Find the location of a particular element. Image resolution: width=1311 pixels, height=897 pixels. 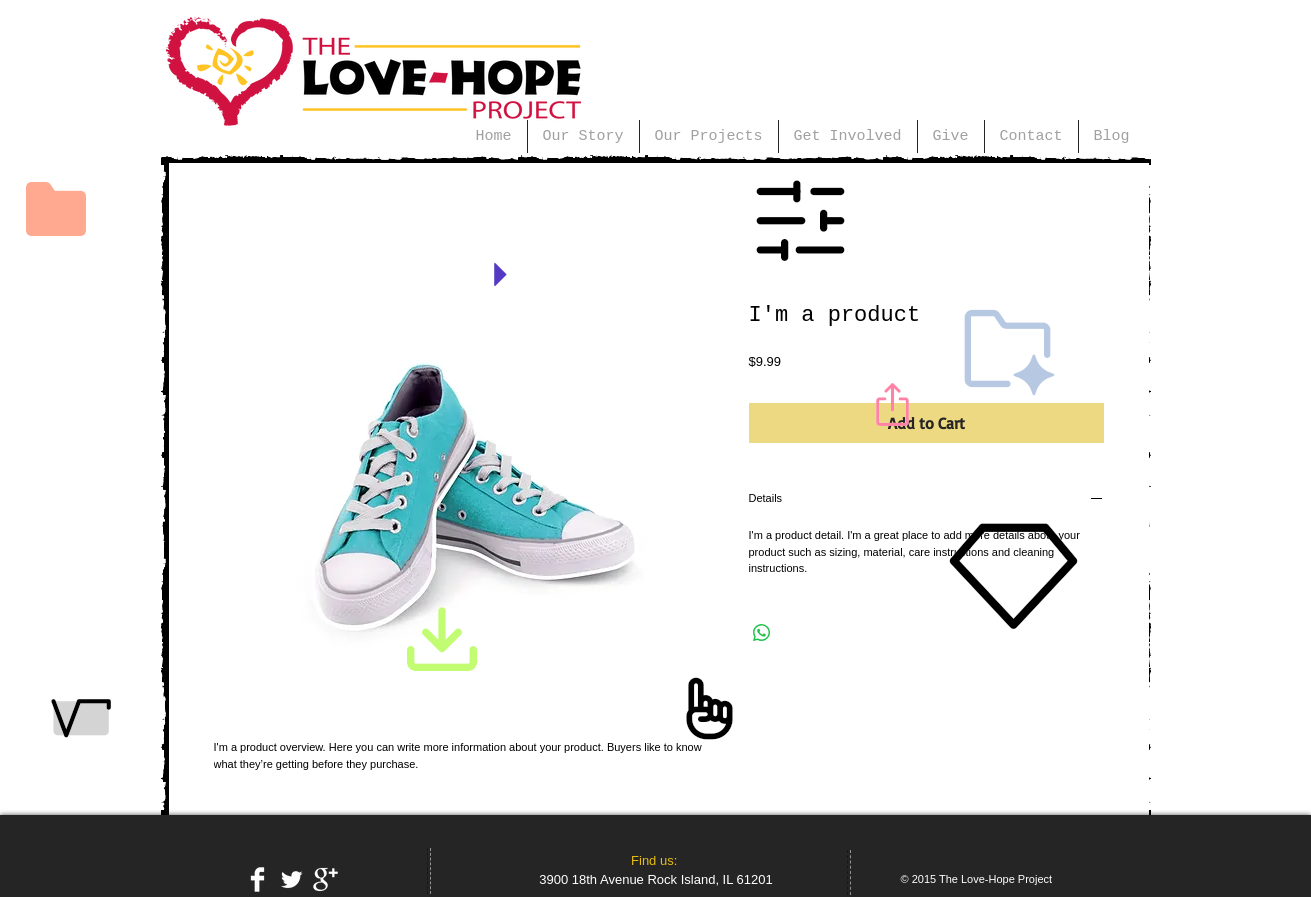

share this content is located at coordinates (892, 405).